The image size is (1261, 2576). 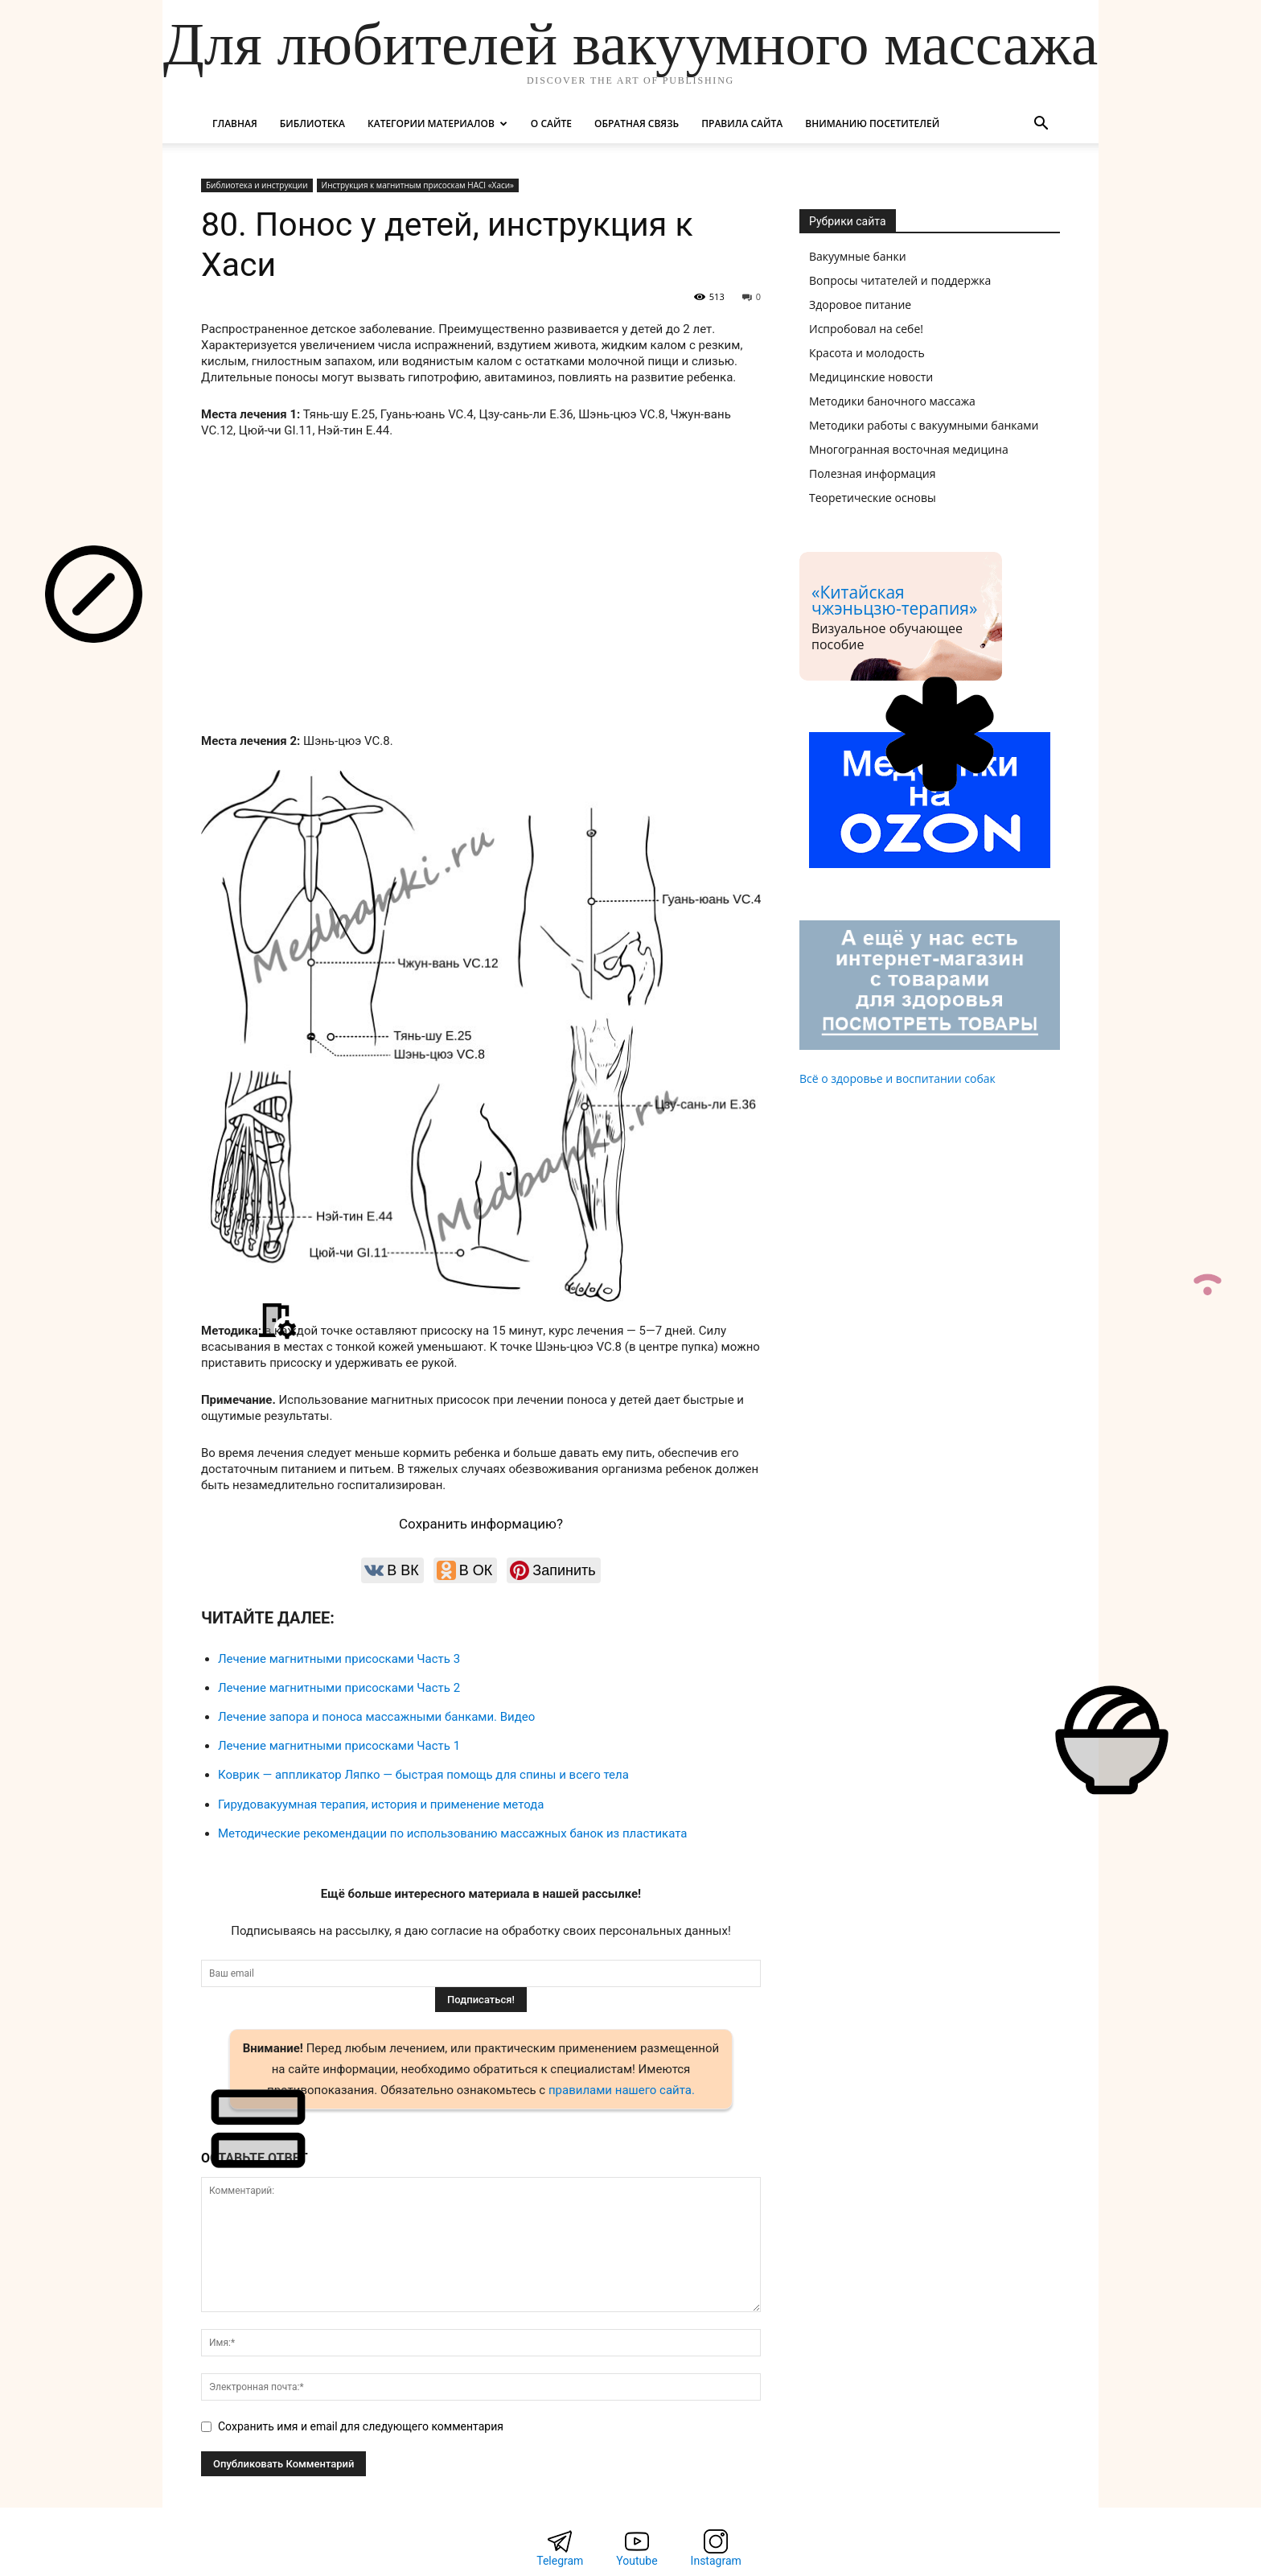 I want to click on access health or medical services, so click(x=939, y=734).